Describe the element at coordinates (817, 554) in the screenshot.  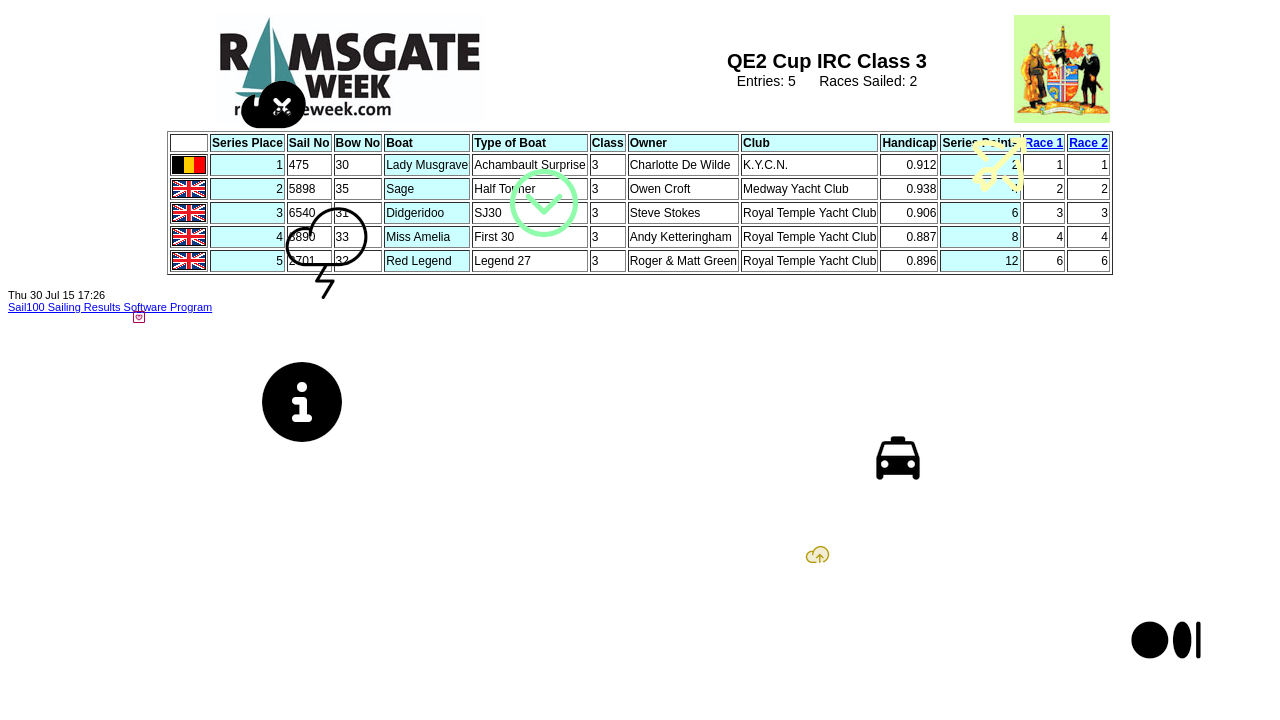
I see `upload file to cloud storage` at that location.